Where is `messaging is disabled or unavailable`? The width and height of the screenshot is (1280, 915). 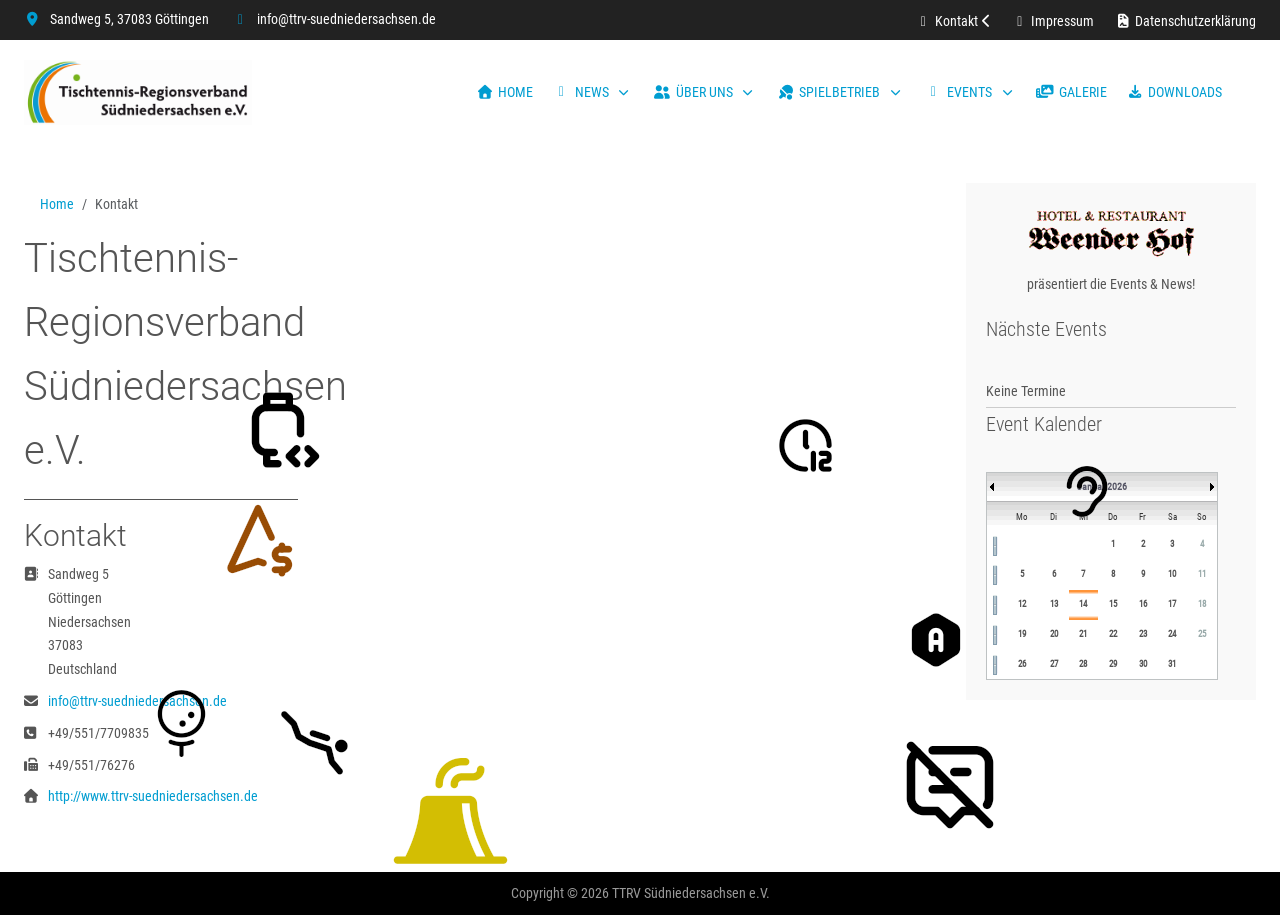
messaging is disabled or unavailable is located at coordinates (950, 785).